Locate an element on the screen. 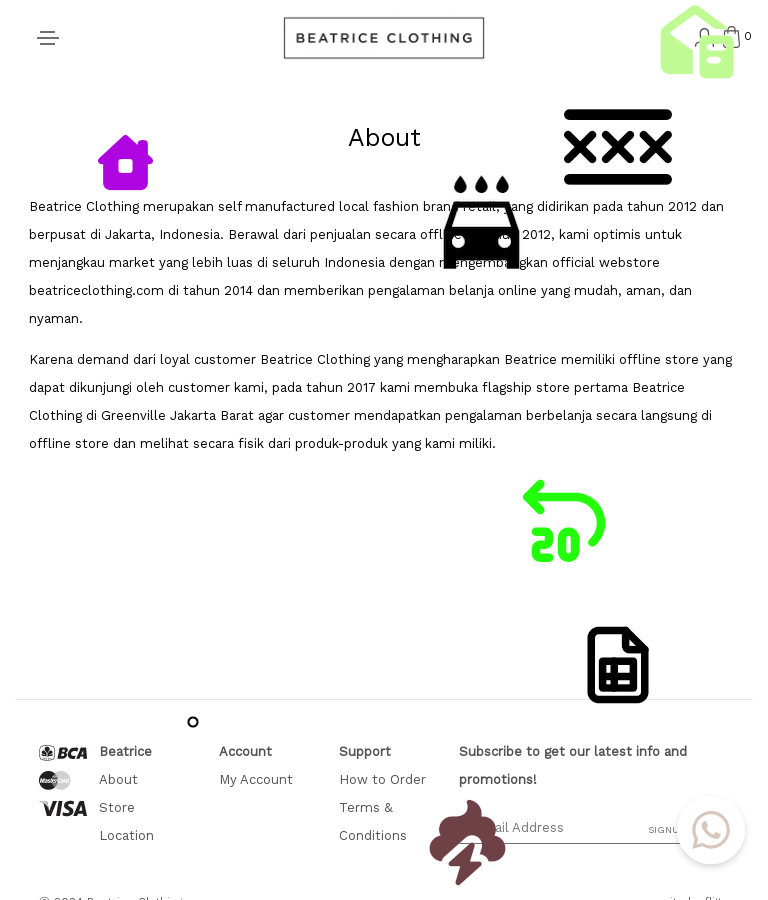 This screenshot has width=768, height=900. open a spreadsheet file is located at coordinates (618, 665).